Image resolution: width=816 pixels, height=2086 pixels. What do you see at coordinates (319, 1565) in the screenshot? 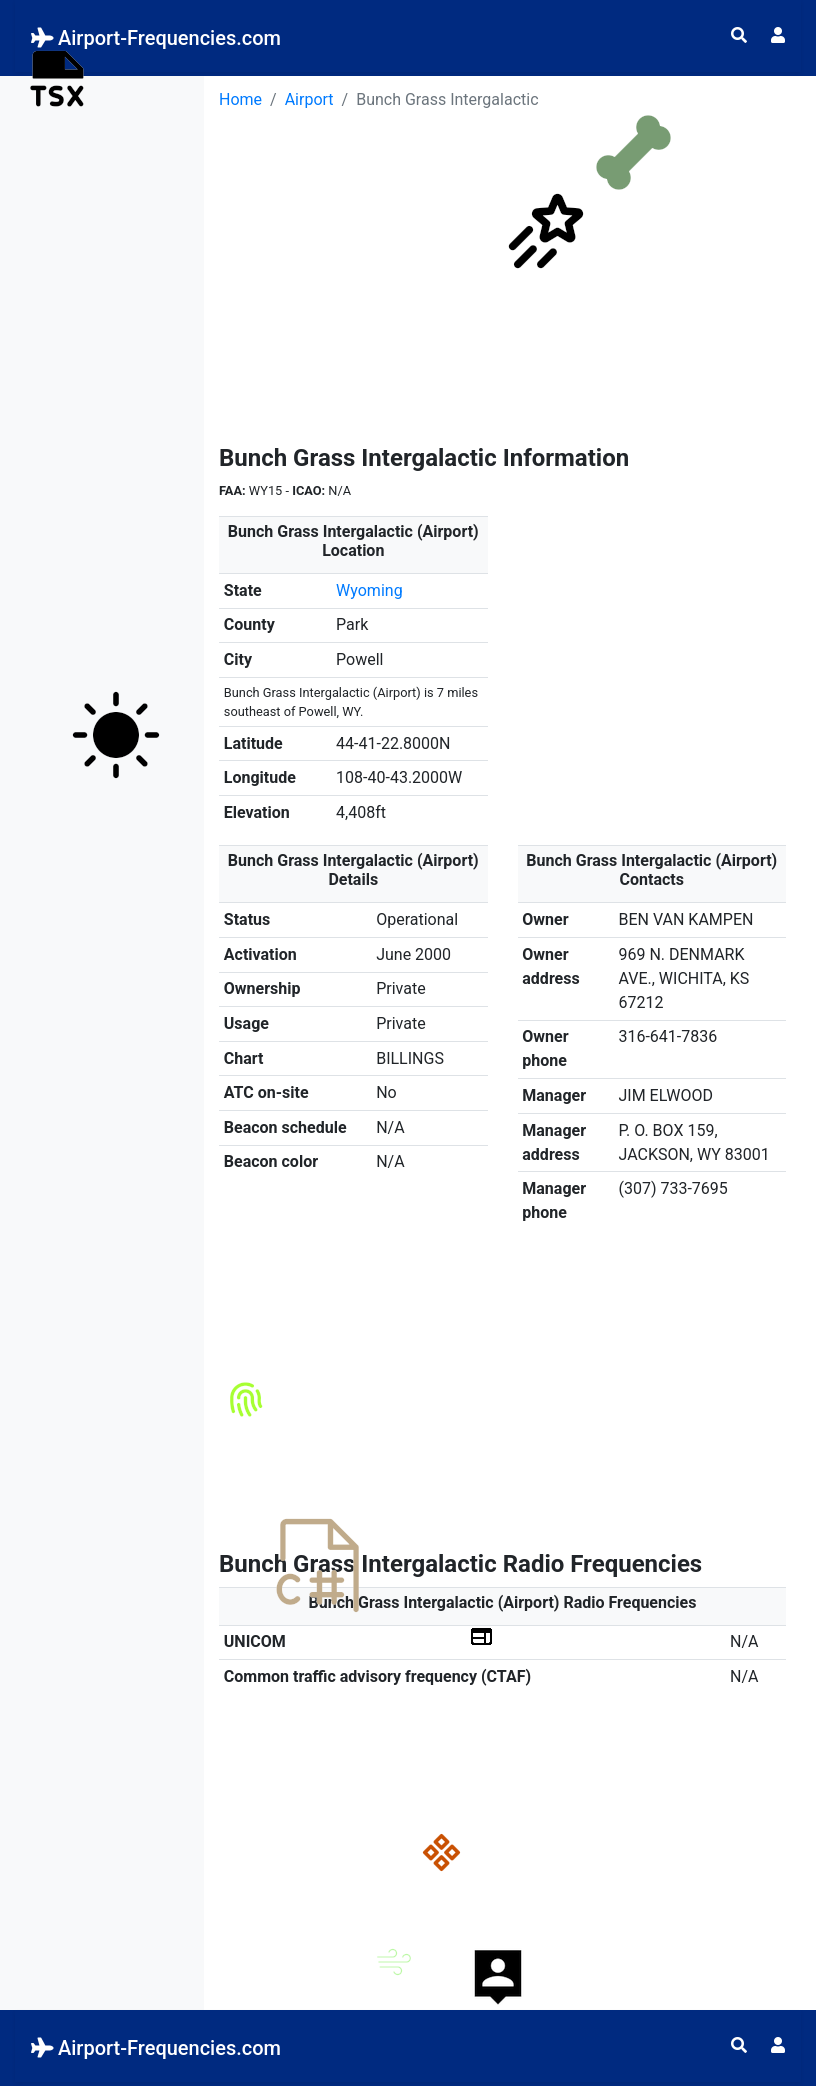
I see `open a C# source code file` at bounding box center [319, 1565].